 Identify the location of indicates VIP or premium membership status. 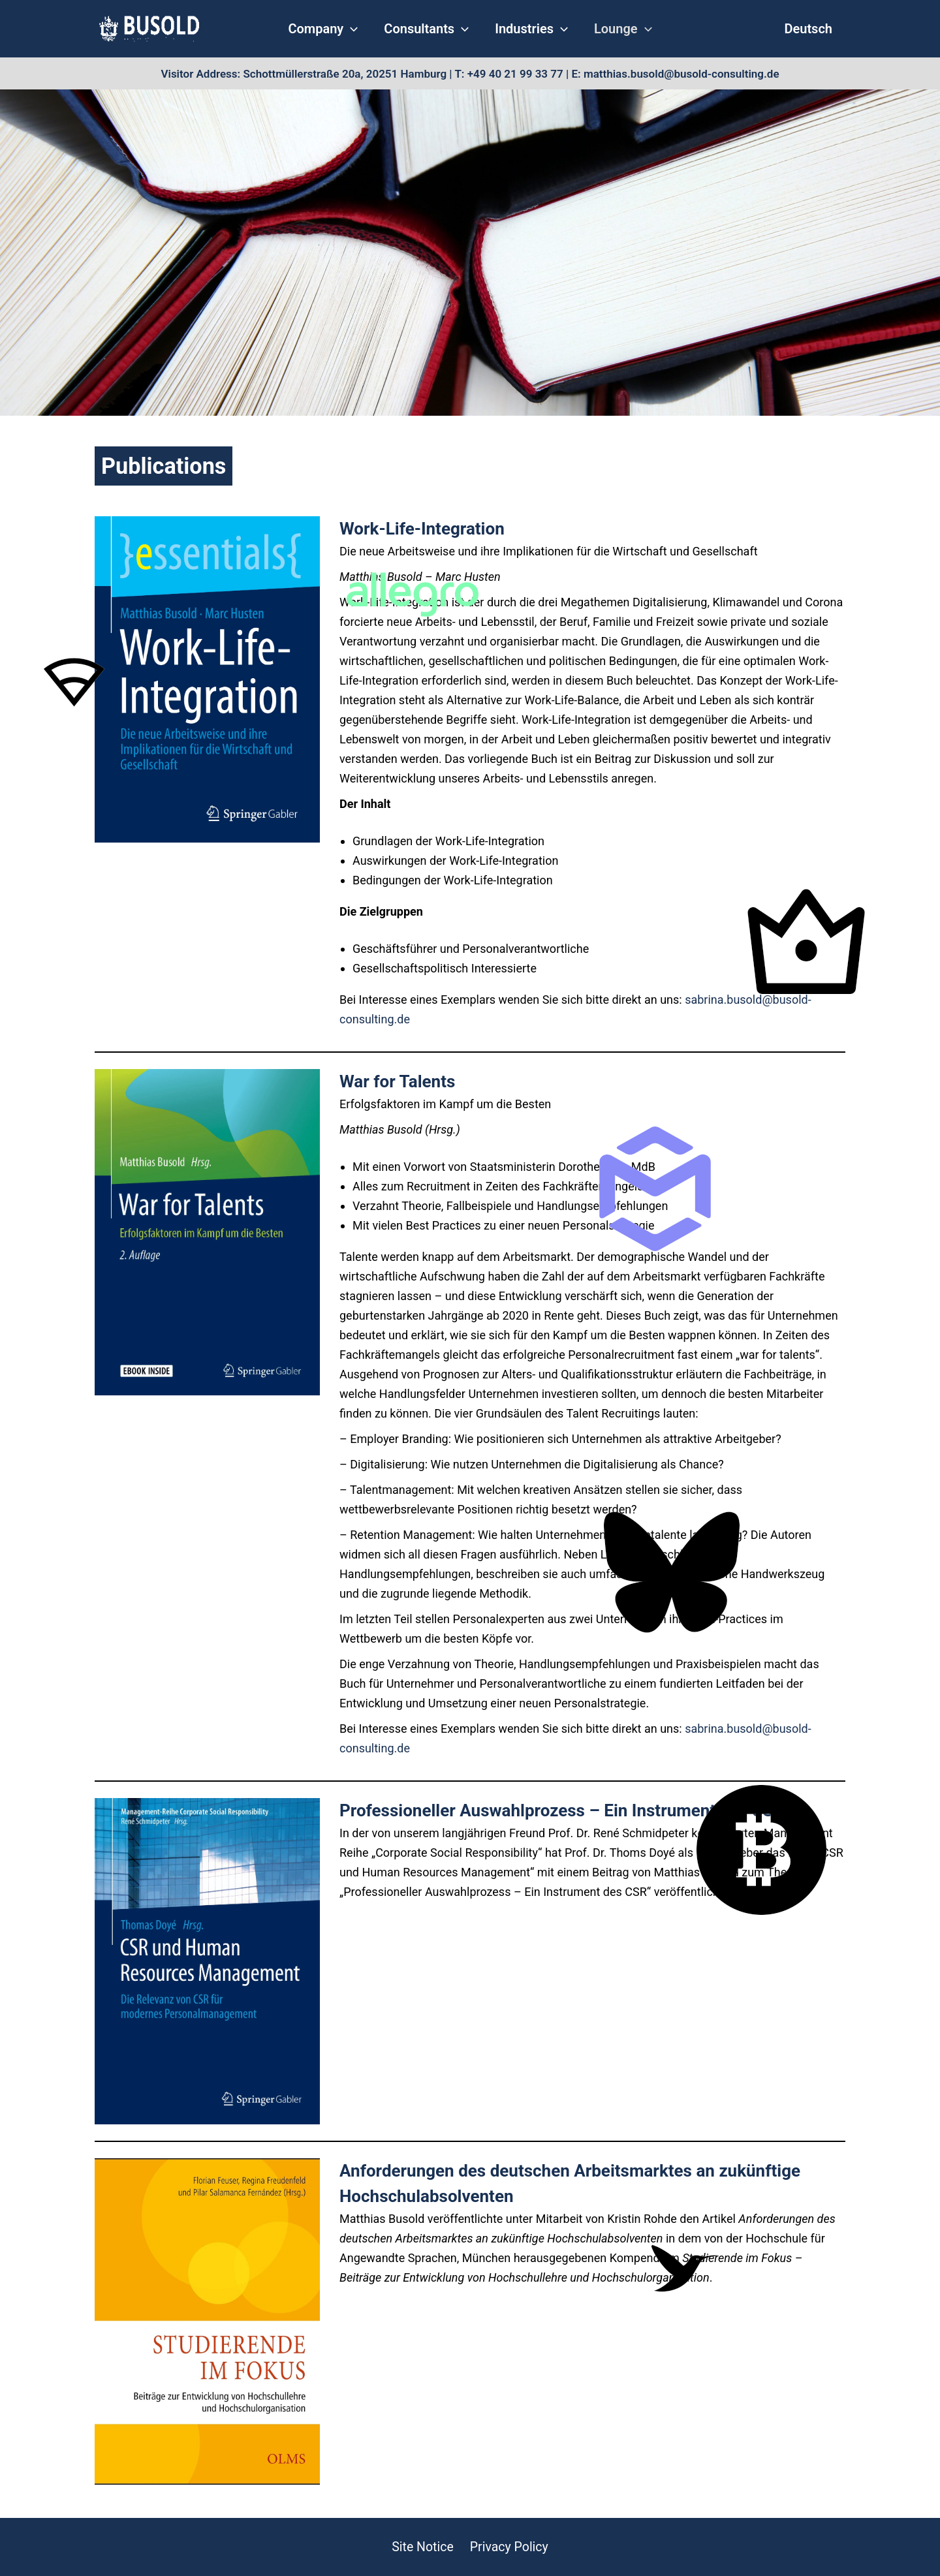
(806, 945).